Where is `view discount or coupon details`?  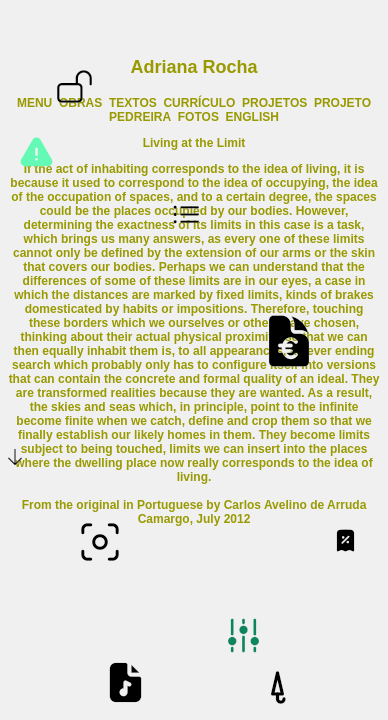
view discount or coupon details is located at coordinates (345, 540).